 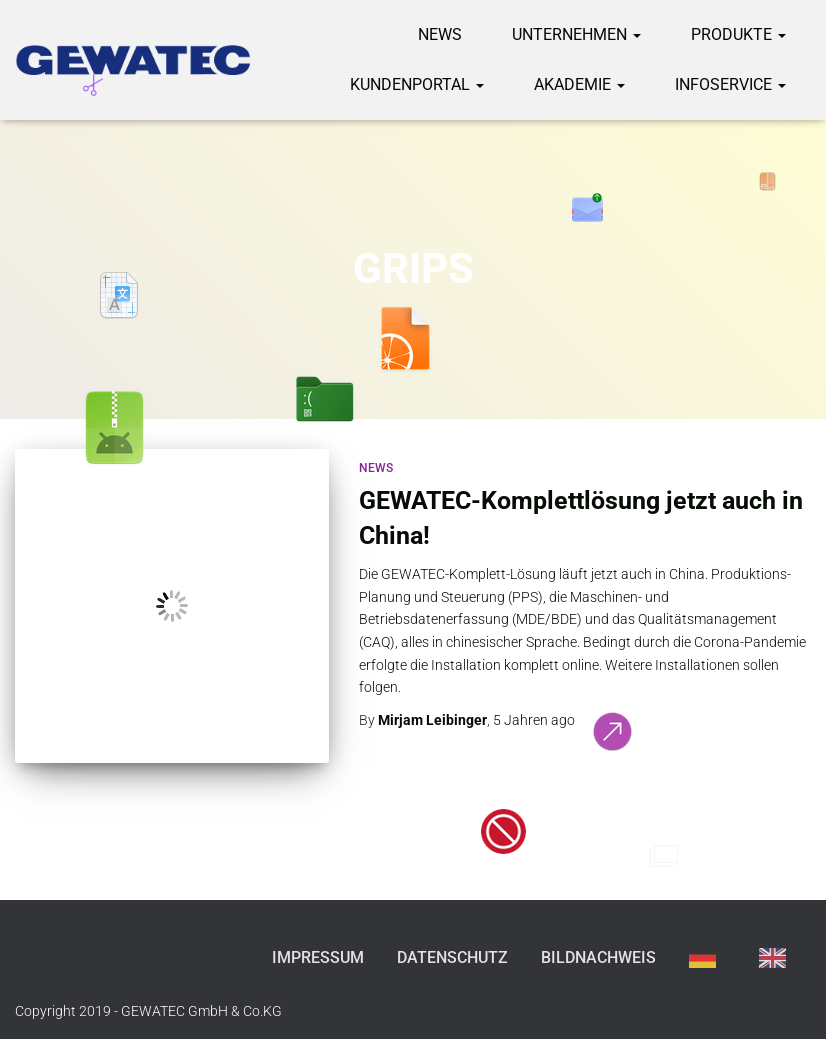 What do you see at coordinates (405, 339) in the screenshot?
I see `a clementine music player file` at bounding box center [405, 339].